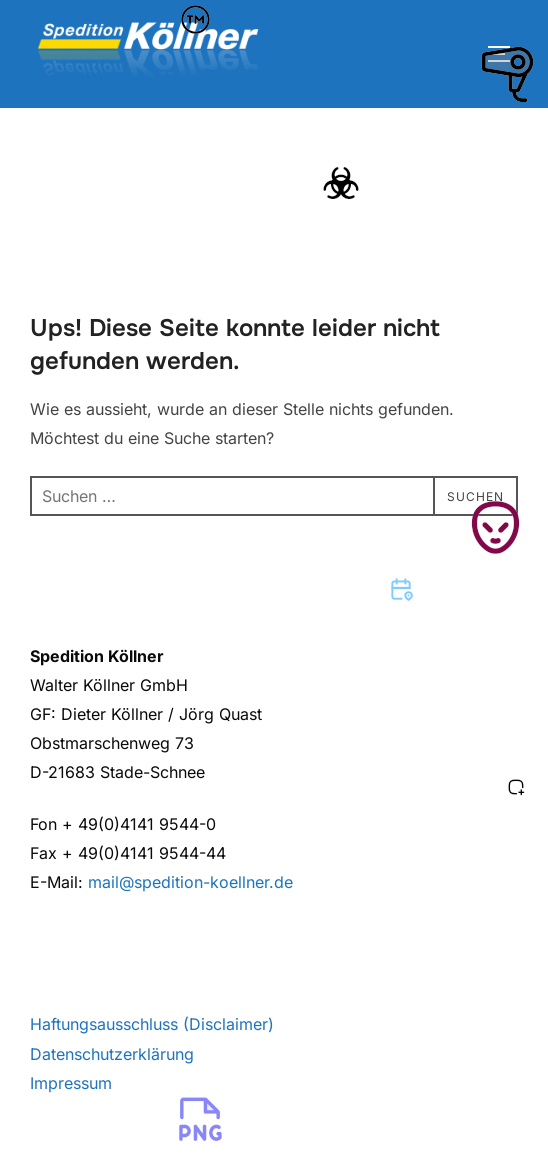 The width and height of the screenshot is (548, 1171). Describe the element at coordinates (508, 71) in the screenshot. I see `access hair styling or grooming tools` at that location.